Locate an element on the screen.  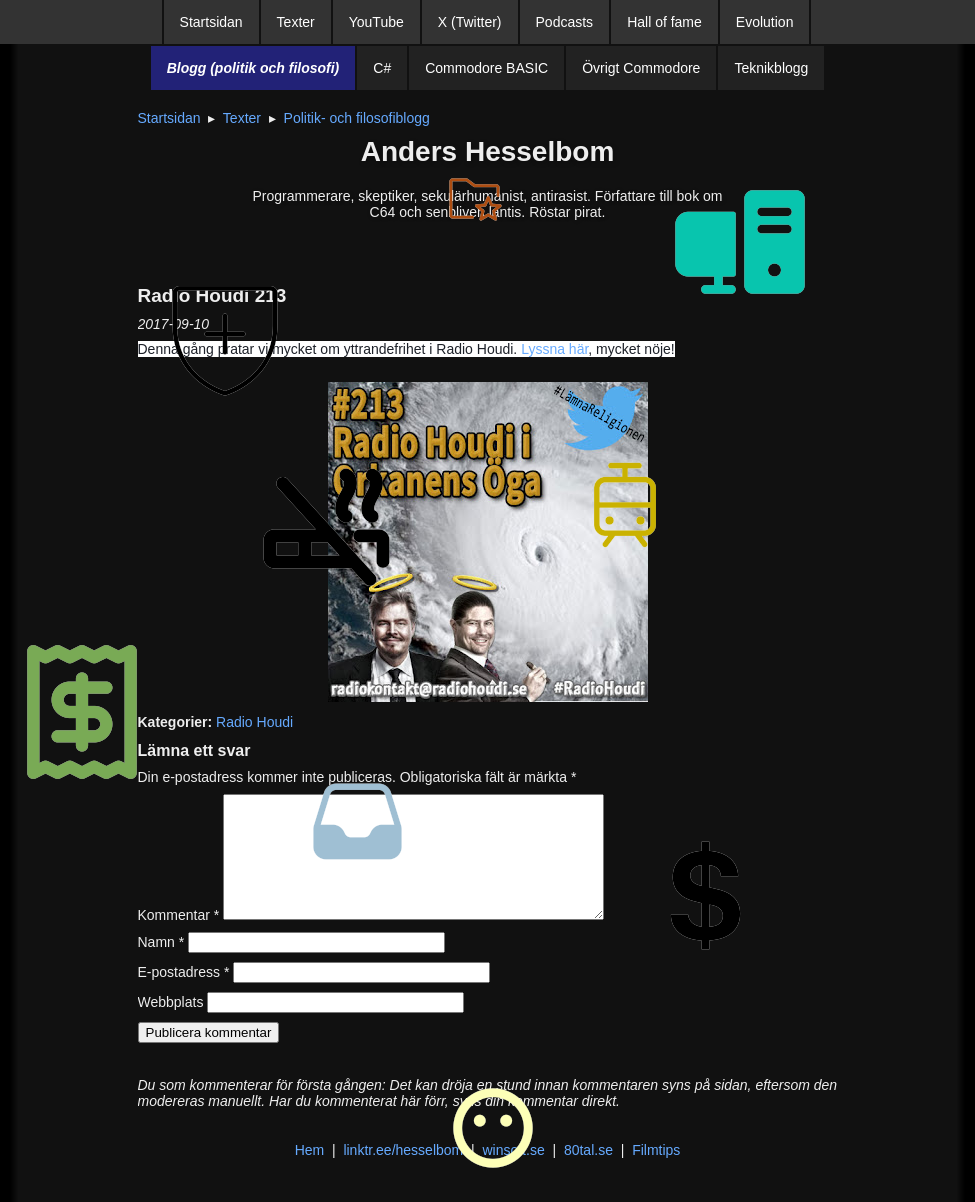
add new security protection is located at coordinates (225, 334).